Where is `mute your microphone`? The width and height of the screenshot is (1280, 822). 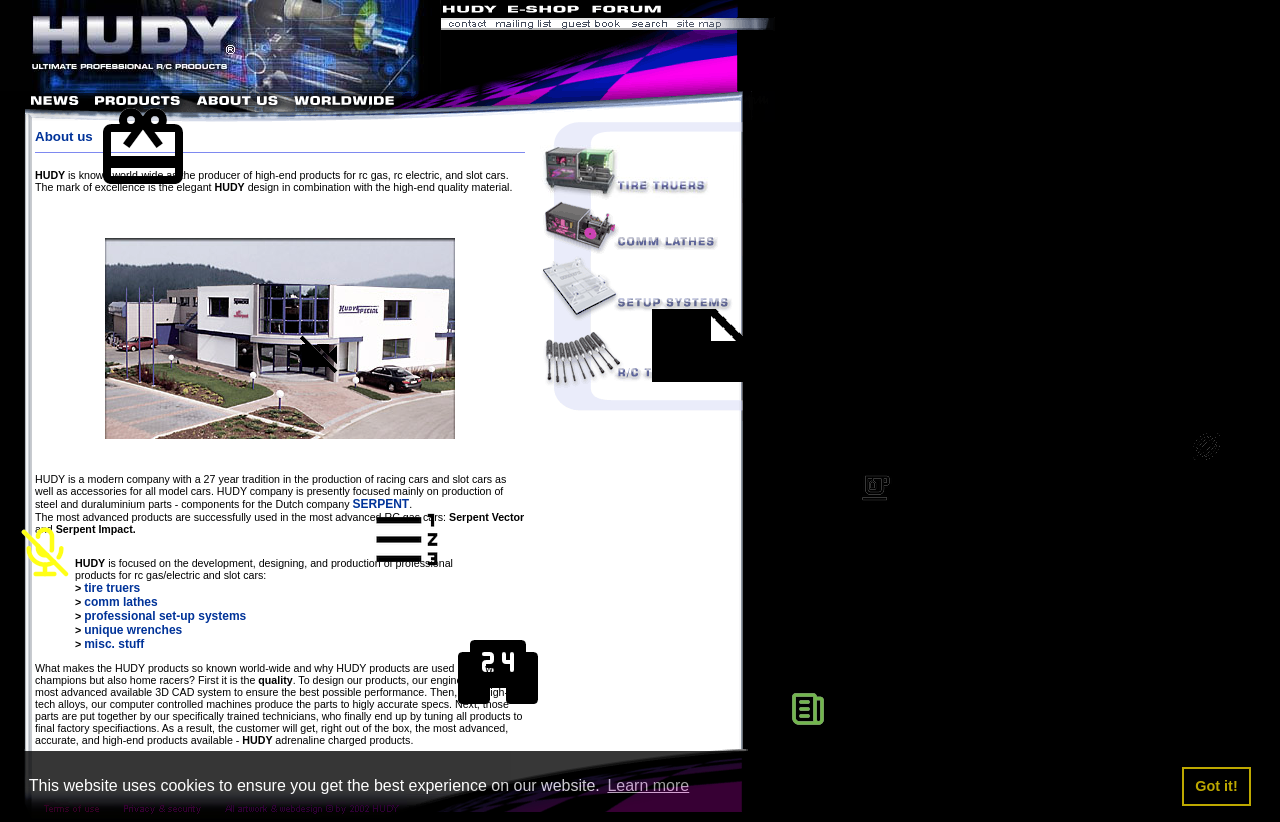
mute your microphone is located at coordinates (45, 553).